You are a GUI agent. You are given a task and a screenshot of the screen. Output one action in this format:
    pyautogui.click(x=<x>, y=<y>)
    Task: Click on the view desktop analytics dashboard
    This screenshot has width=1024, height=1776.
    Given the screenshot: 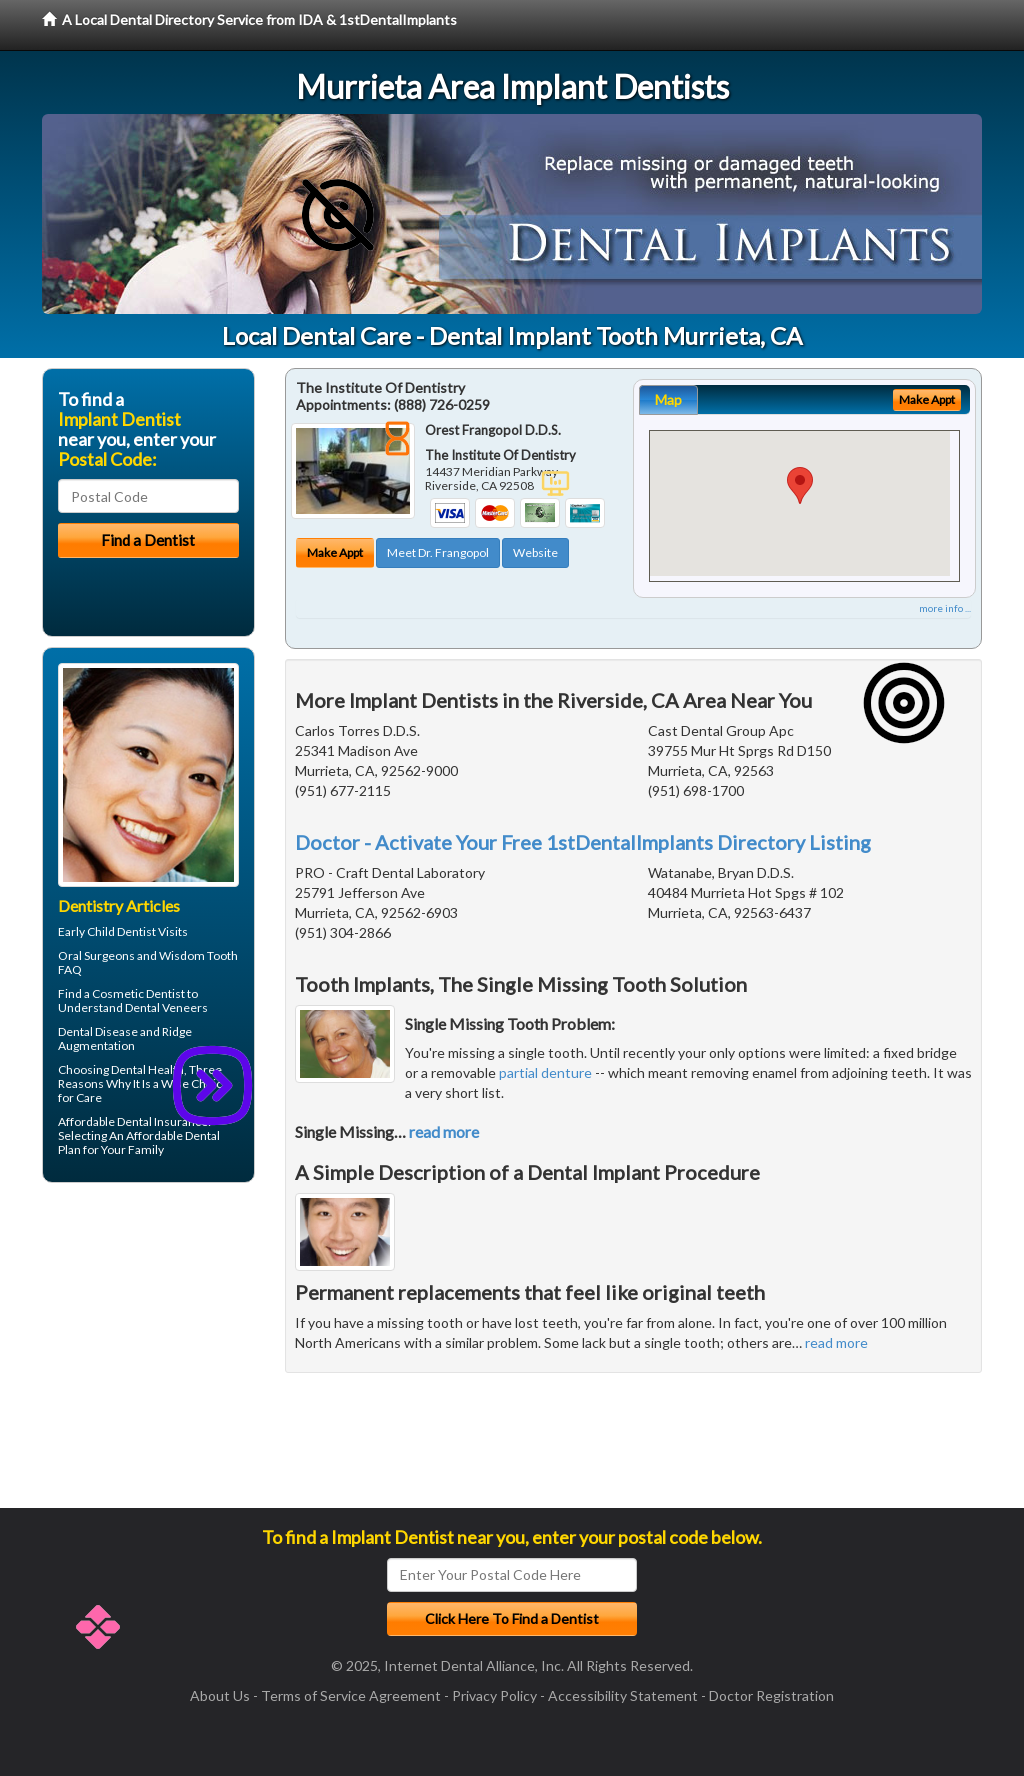 What is the action you would take?
    pyautogui.click(x=555, y=483)
    